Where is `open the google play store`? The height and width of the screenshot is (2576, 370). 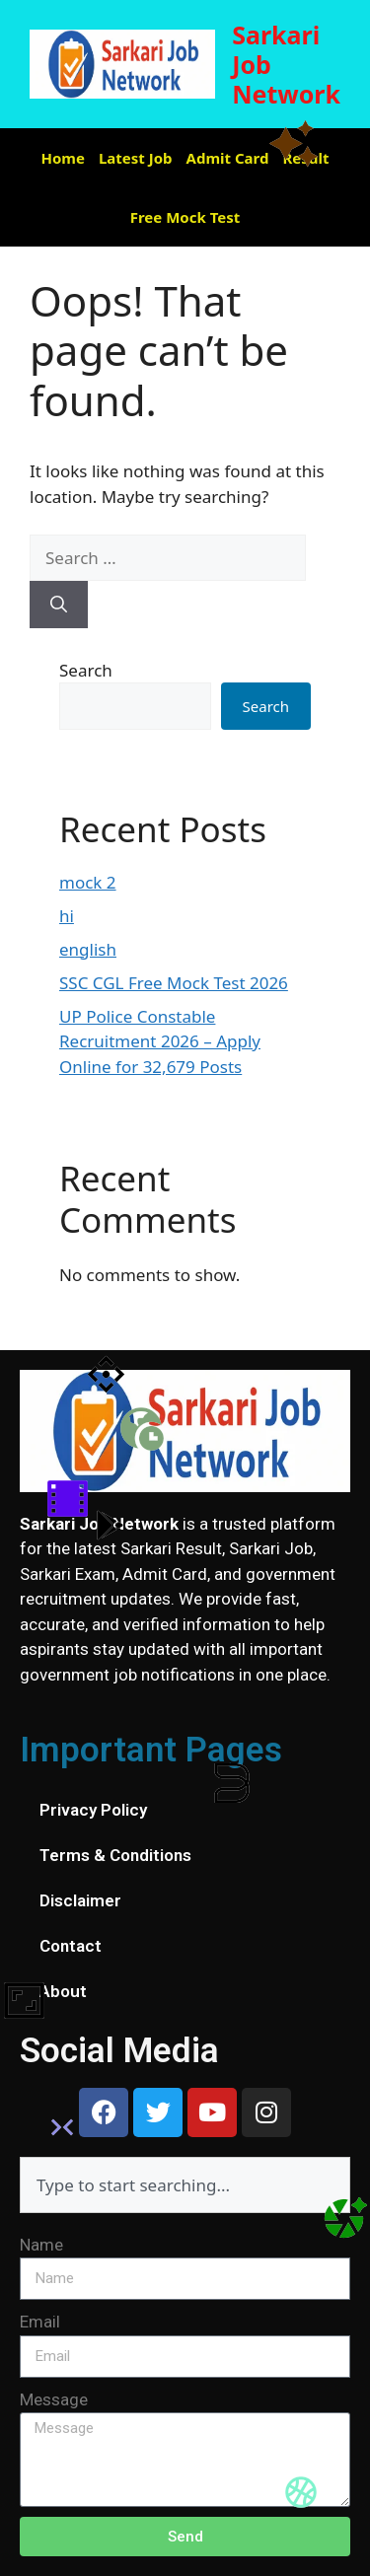
open the google play store is located at coordinates (110, 1525).